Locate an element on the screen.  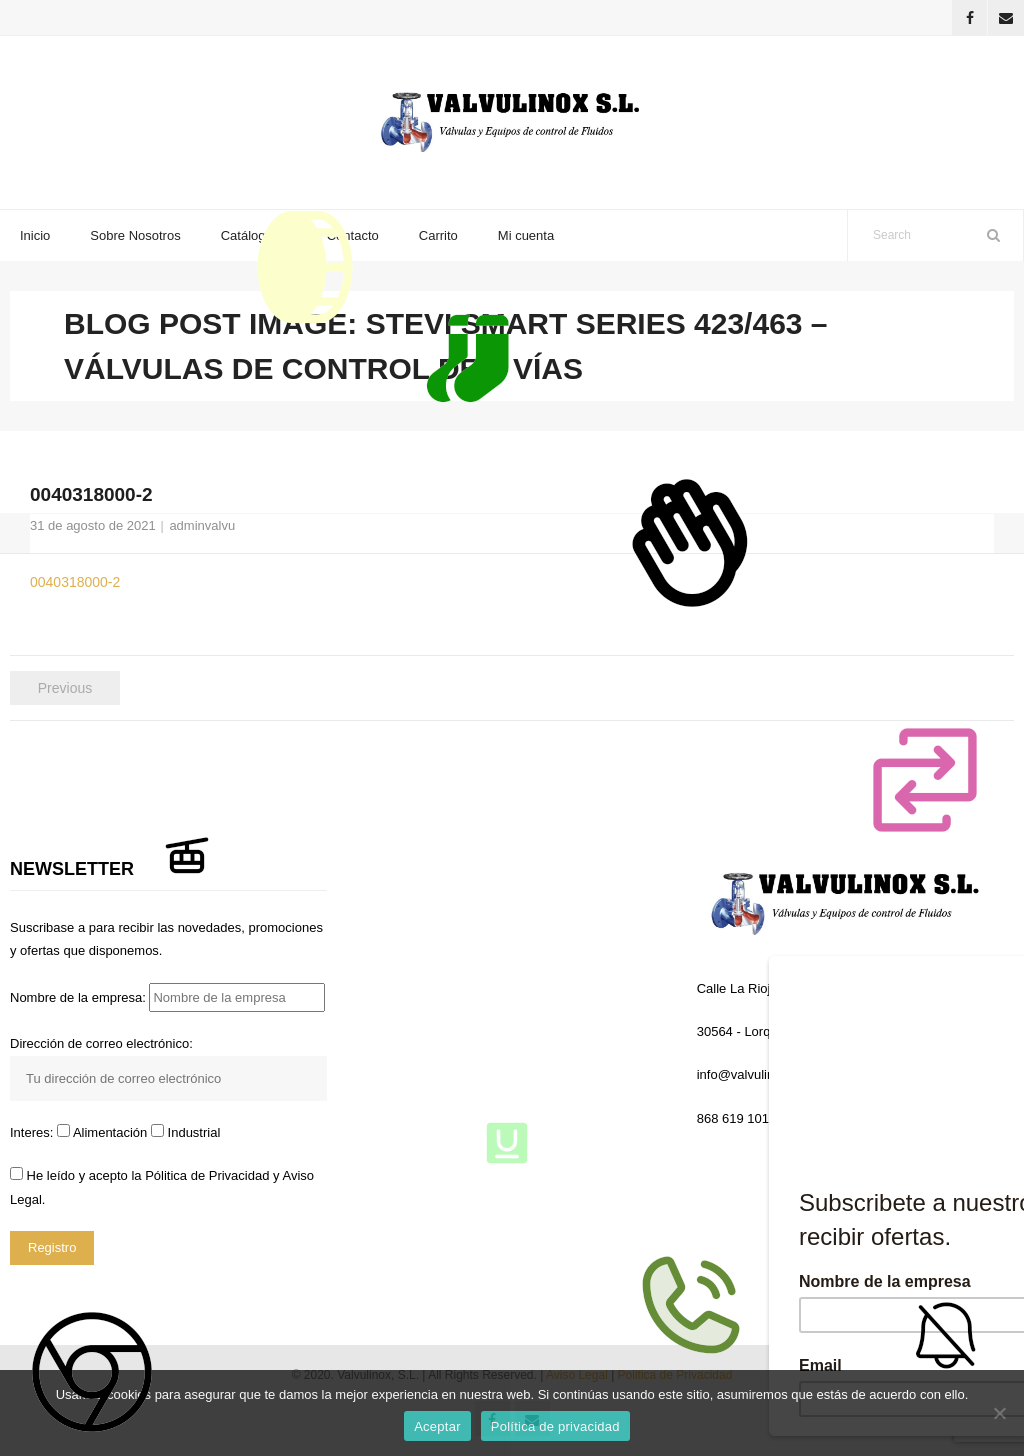
apply underline formatting to selected text is located at coordinates (507, 1143).